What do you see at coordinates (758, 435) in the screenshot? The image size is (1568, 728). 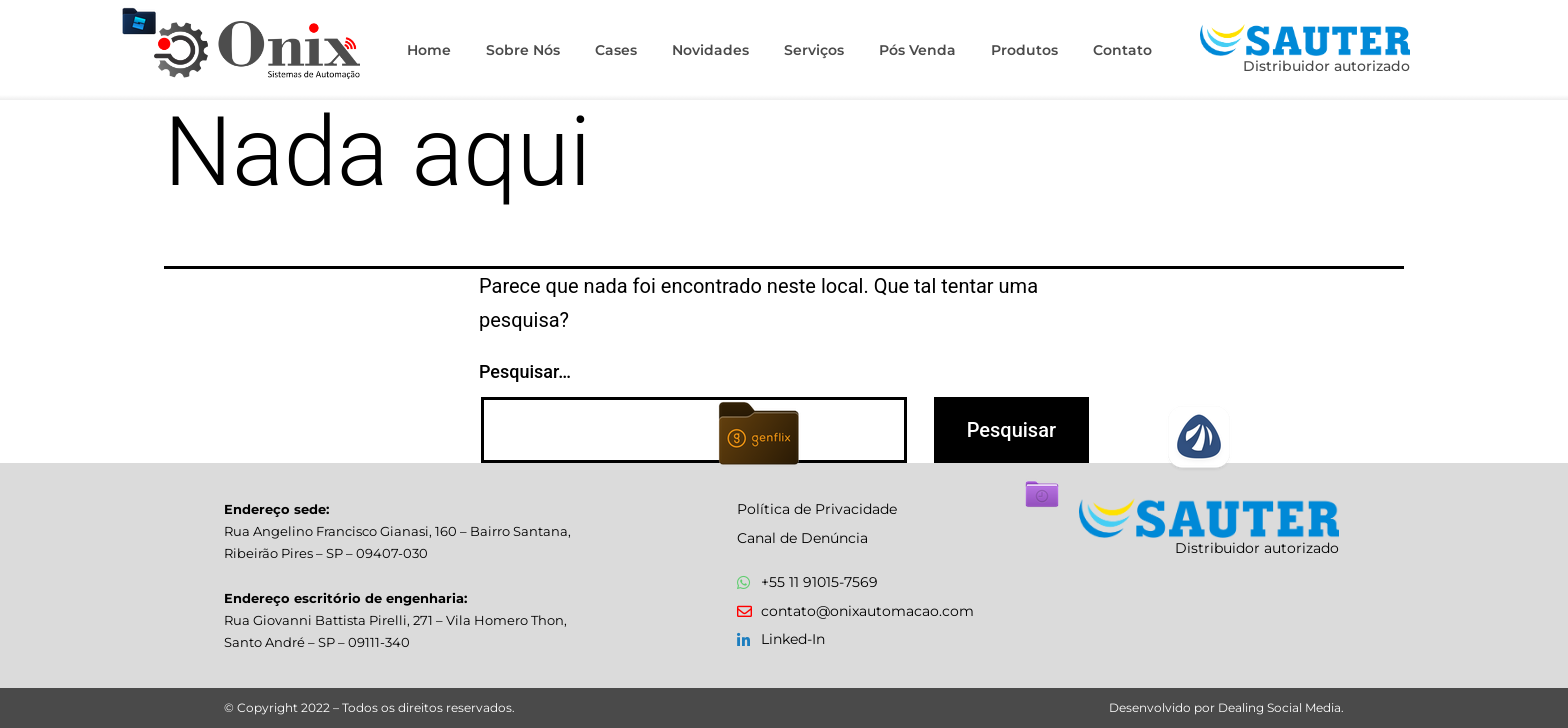 I see `open genflix media folder` at bounding box center [758, 435].